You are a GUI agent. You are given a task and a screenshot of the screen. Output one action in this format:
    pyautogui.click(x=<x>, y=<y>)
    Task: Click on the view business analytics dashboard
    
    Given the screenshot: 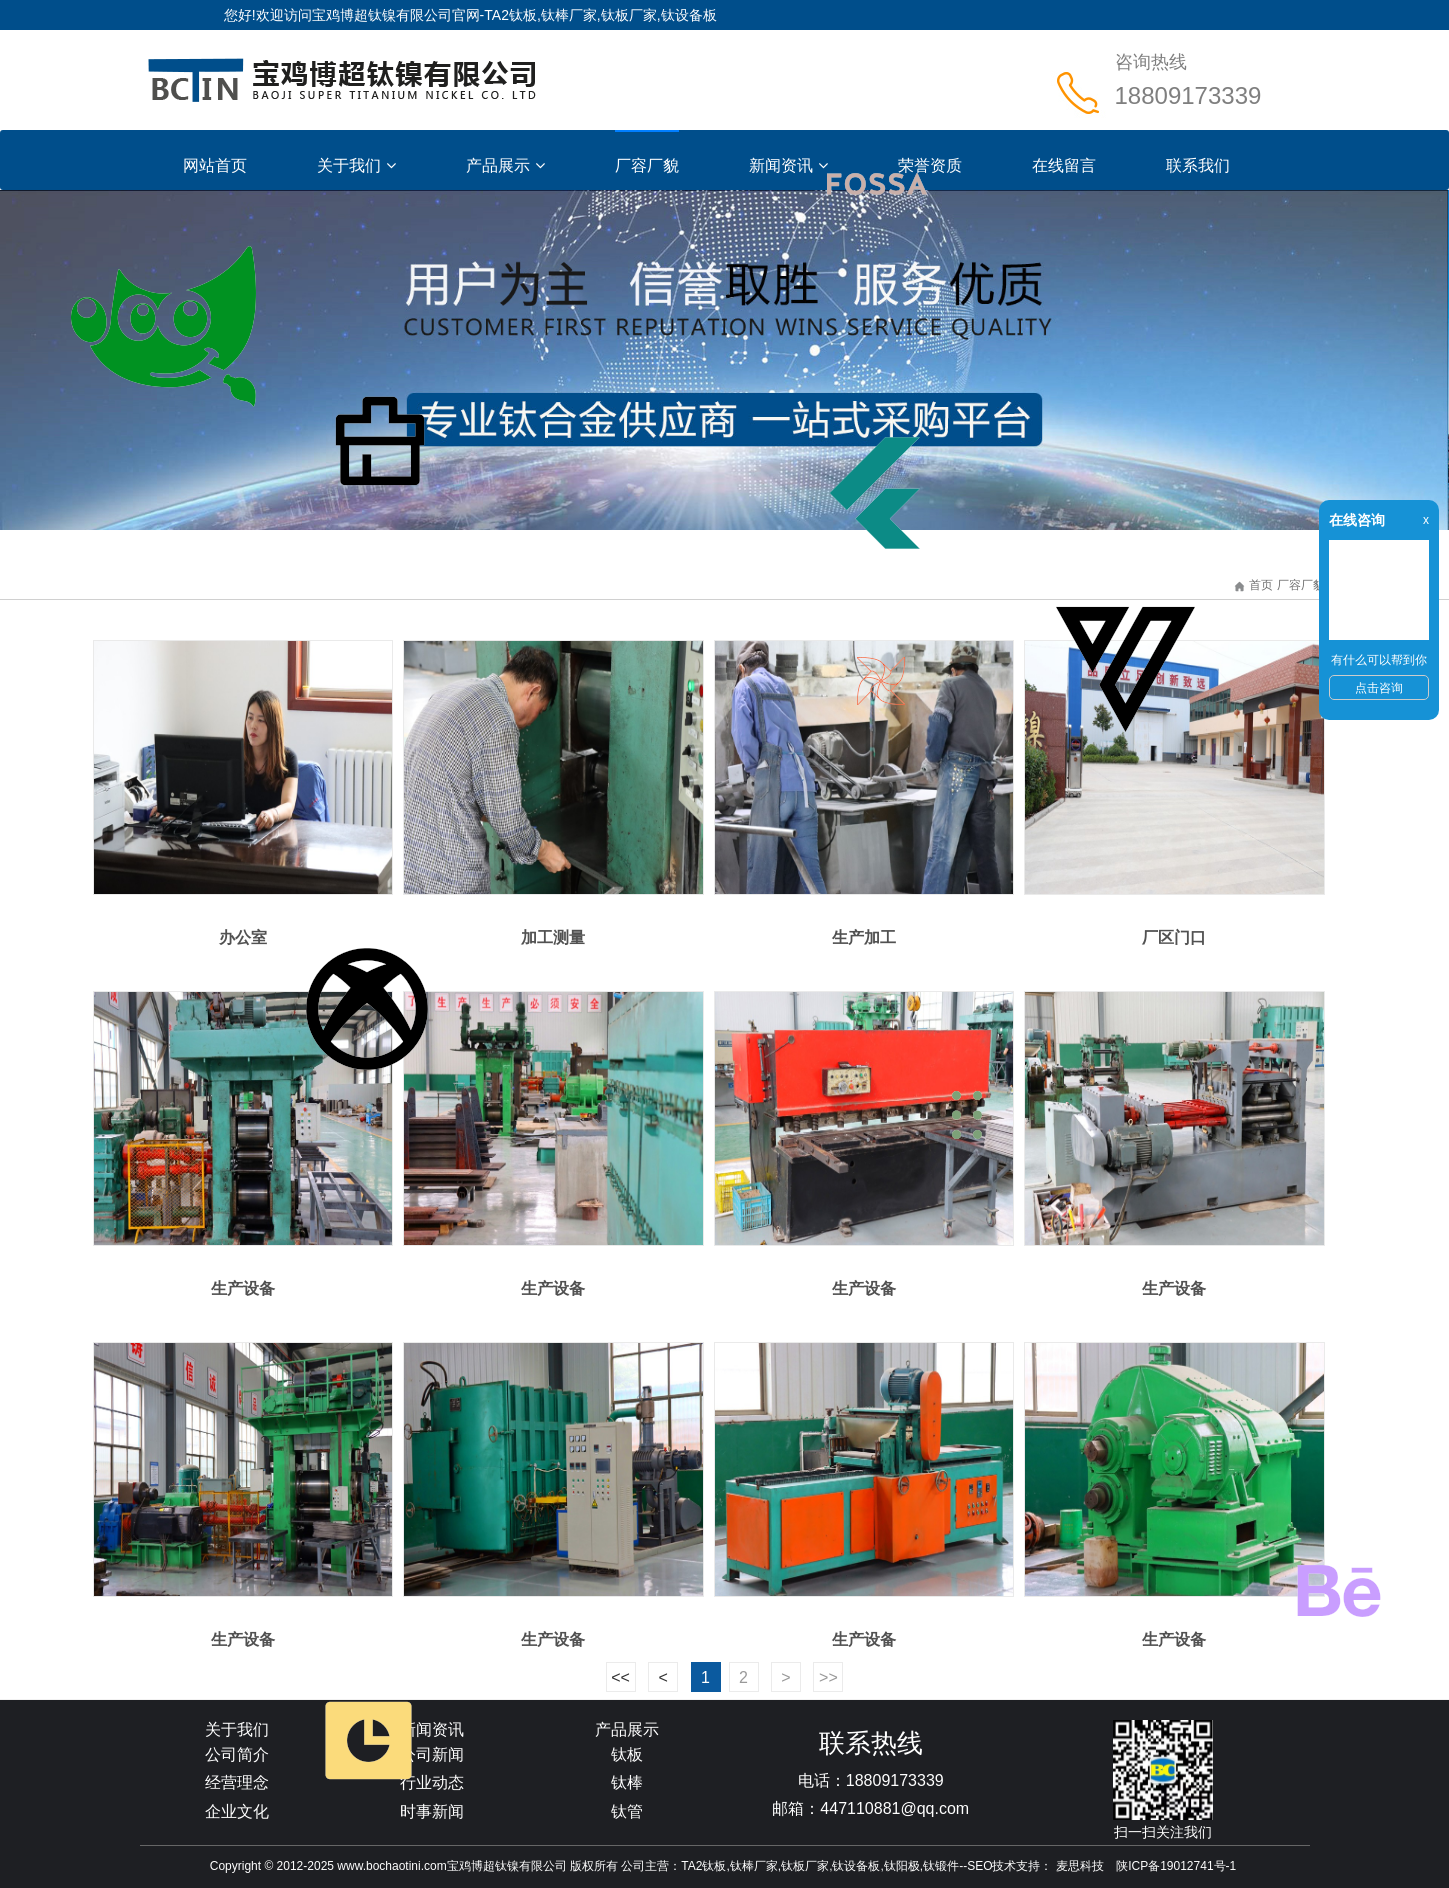 What is the action you would take?
    pyautogui.click(x=368, y=1740)
    